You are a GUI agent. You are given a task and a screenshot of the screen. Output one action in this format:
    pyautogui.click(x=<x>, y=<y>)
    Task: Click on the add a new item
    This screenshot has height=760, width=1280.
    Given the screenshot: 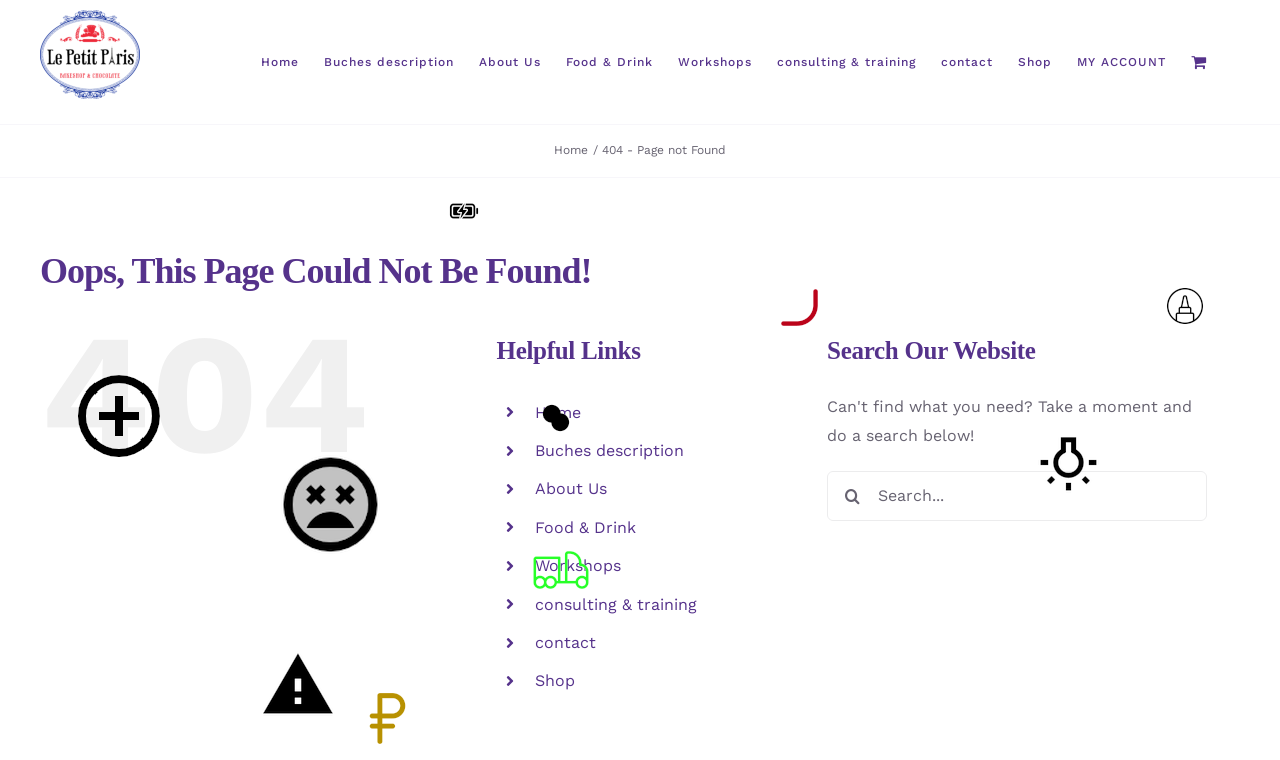 What is the action you would take?
    pyautogui.click(x=119, y=416)
    